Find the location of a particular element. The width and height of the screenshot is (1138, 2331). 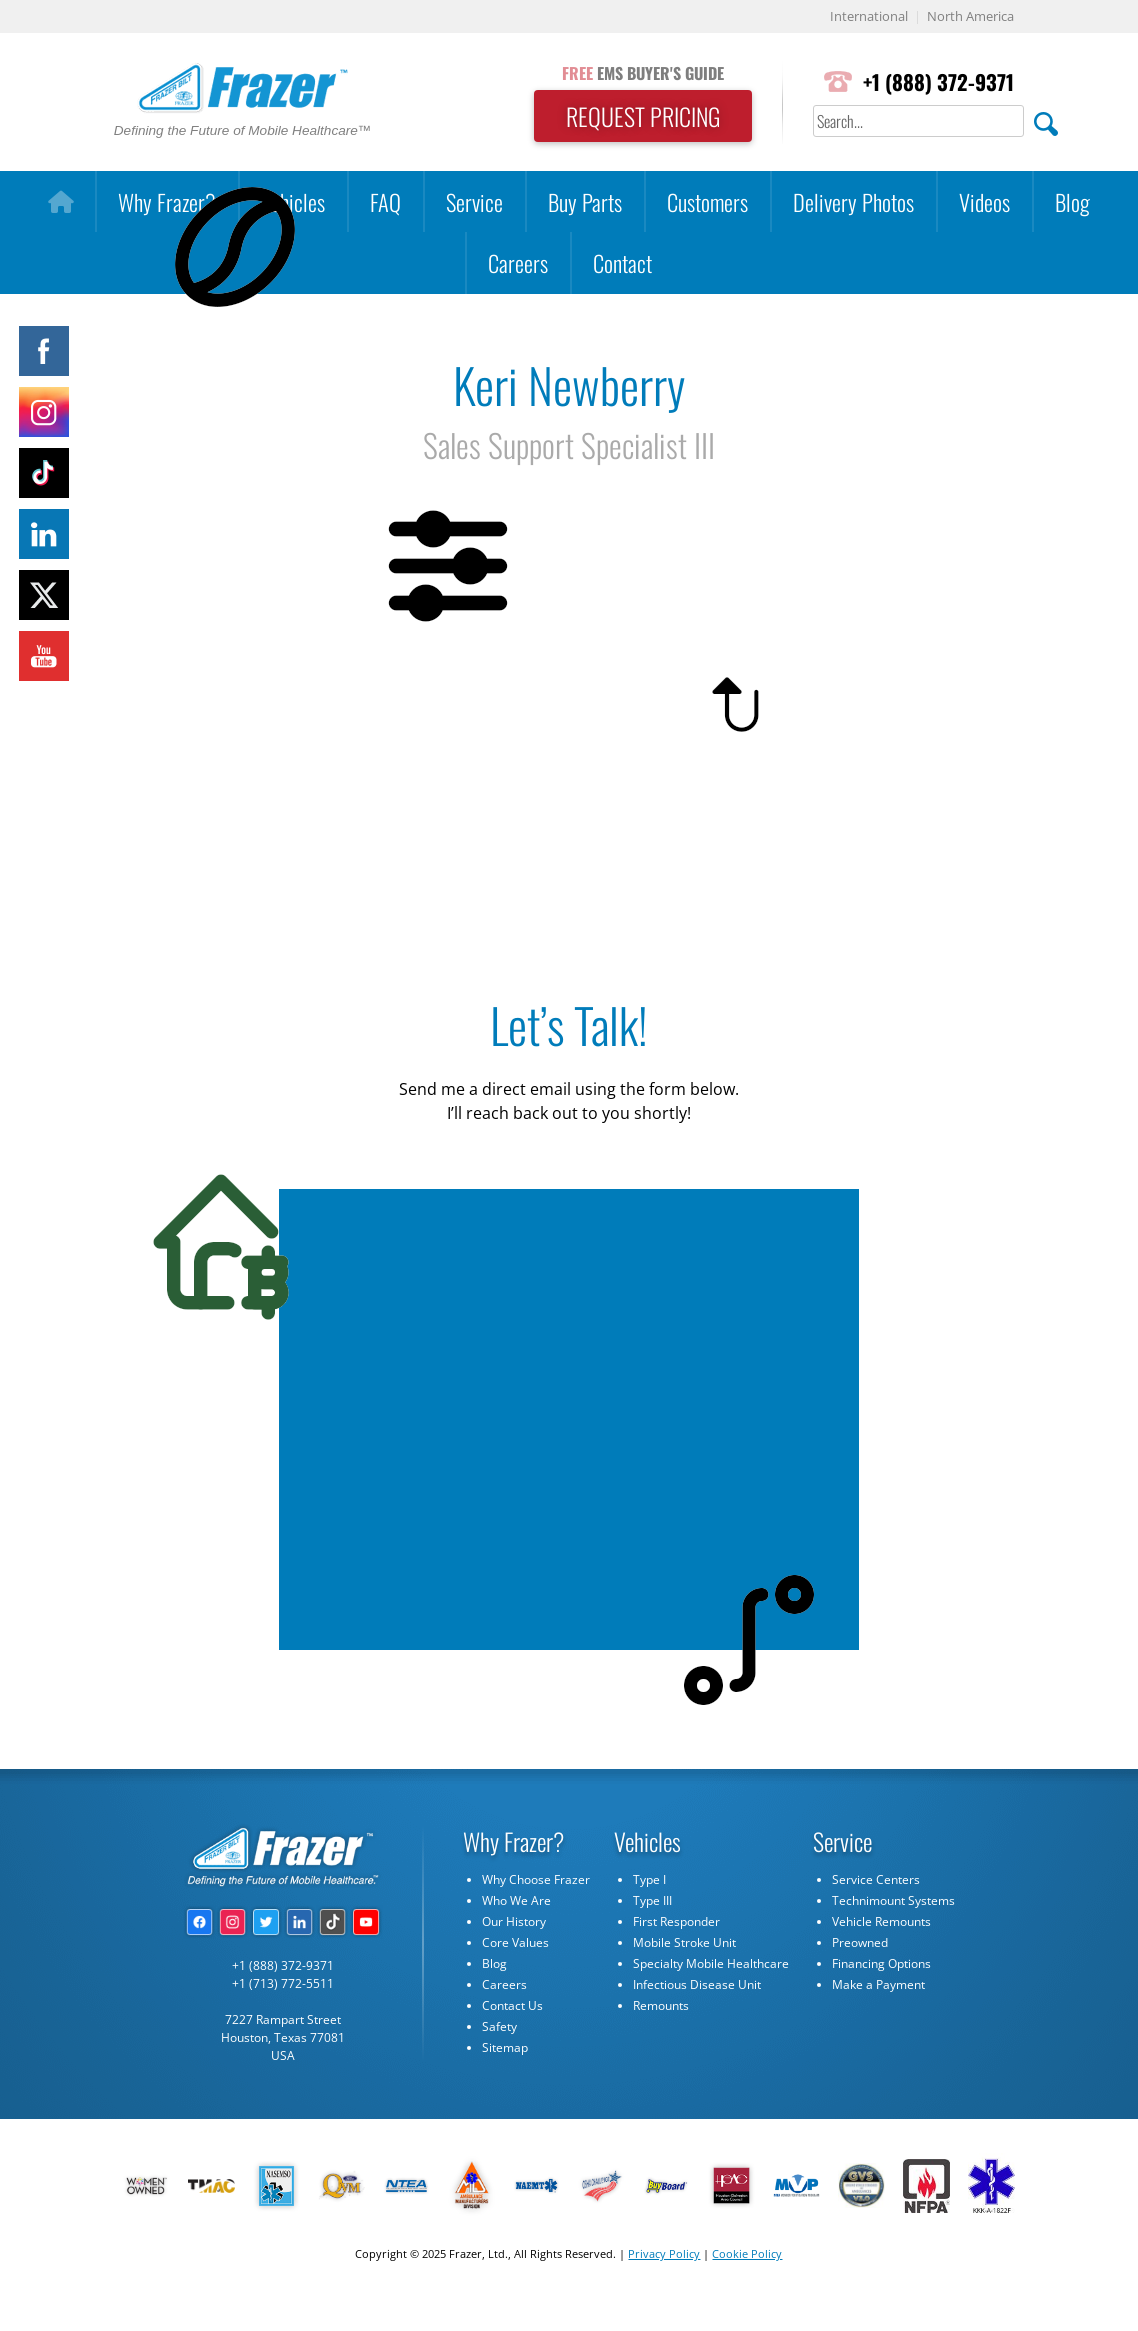

view route between two points is located at coordinates (749, 1640).